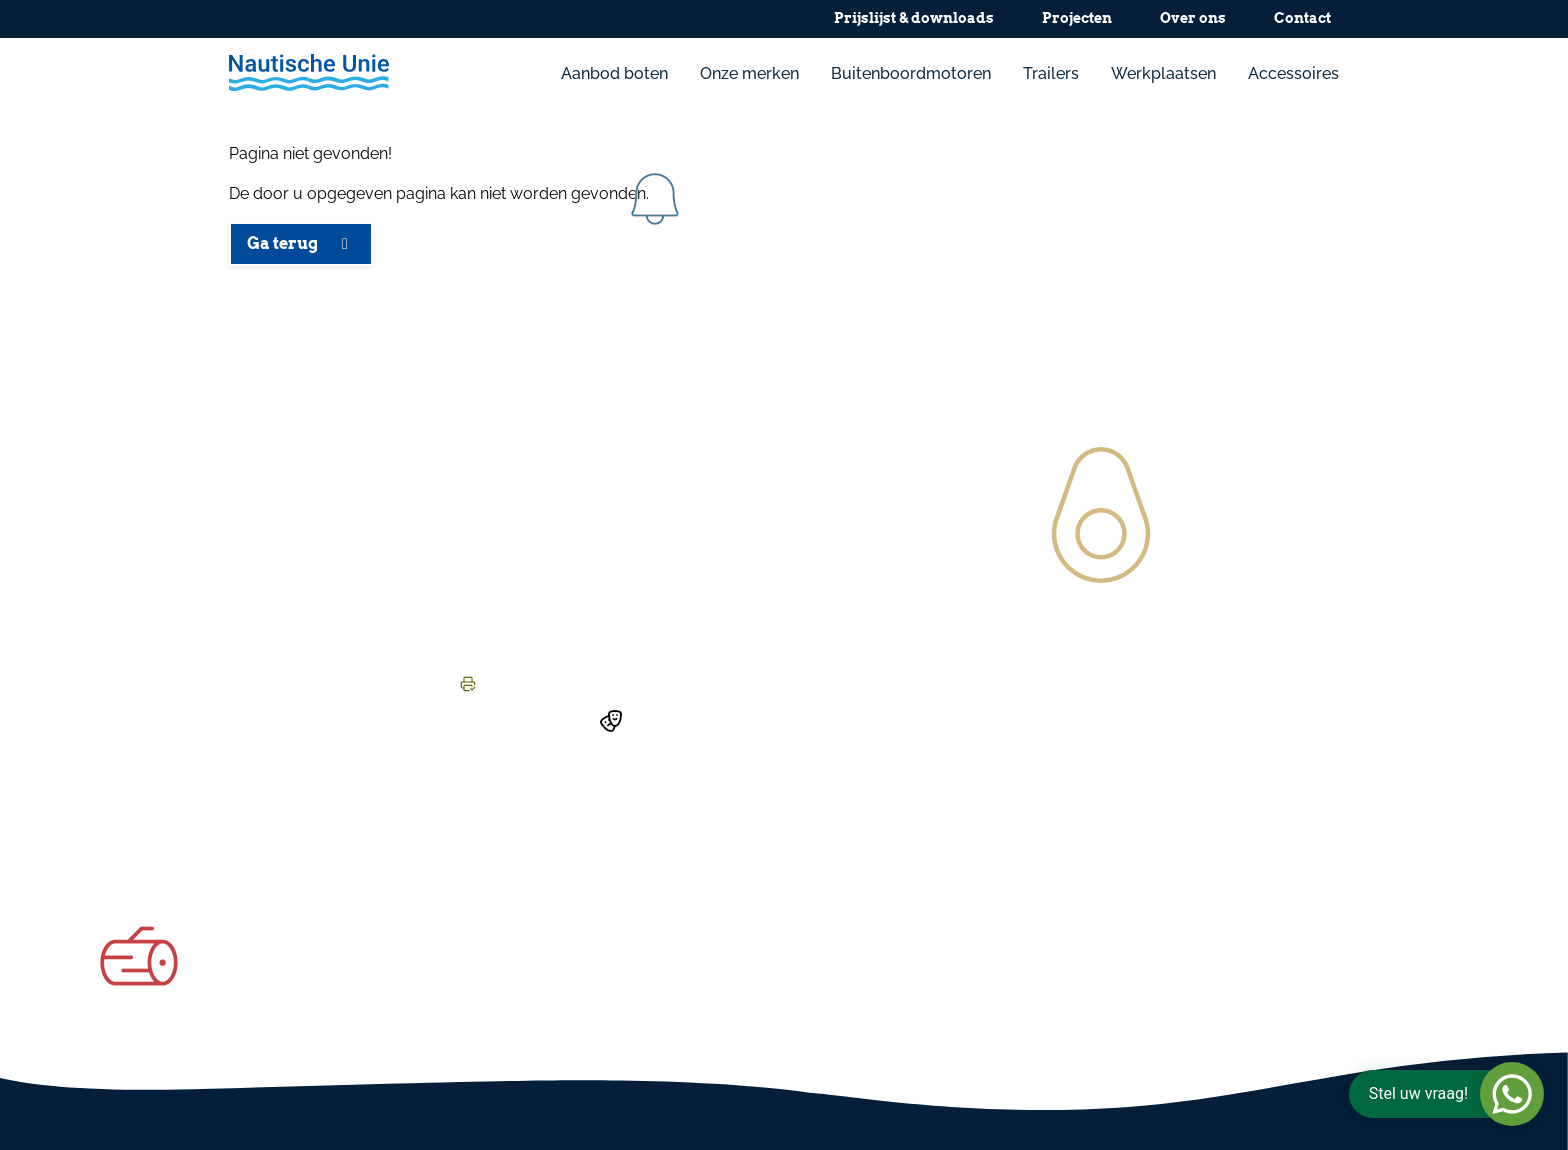 This screenshot has width=1568, height=1150. What do you see at coordinates (139, 960) in the screenshot?
I see `view activity log or history` at bounding box center [139, 960].